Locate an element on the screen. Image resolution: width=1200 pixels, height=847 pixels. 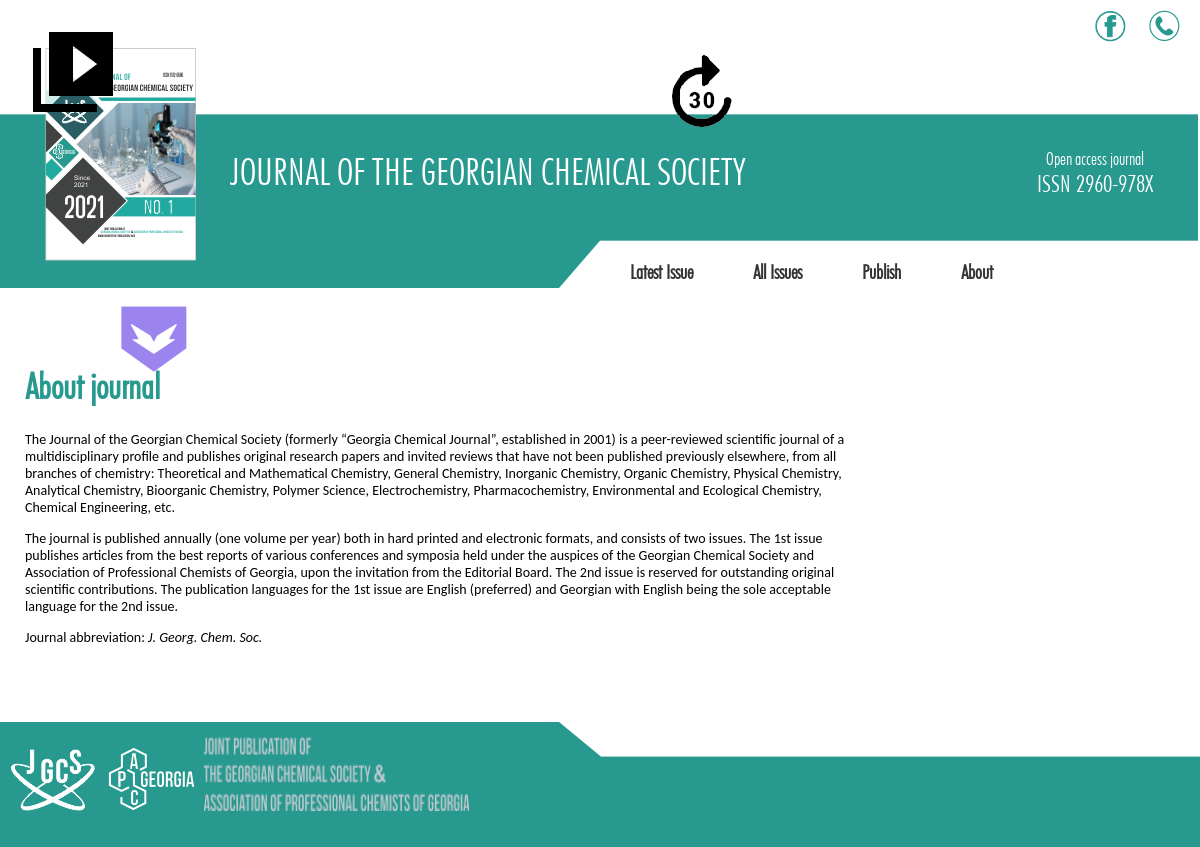
indicates membership in Discord's HypeSquad House of Bravery is located at coordinates (154, 339).